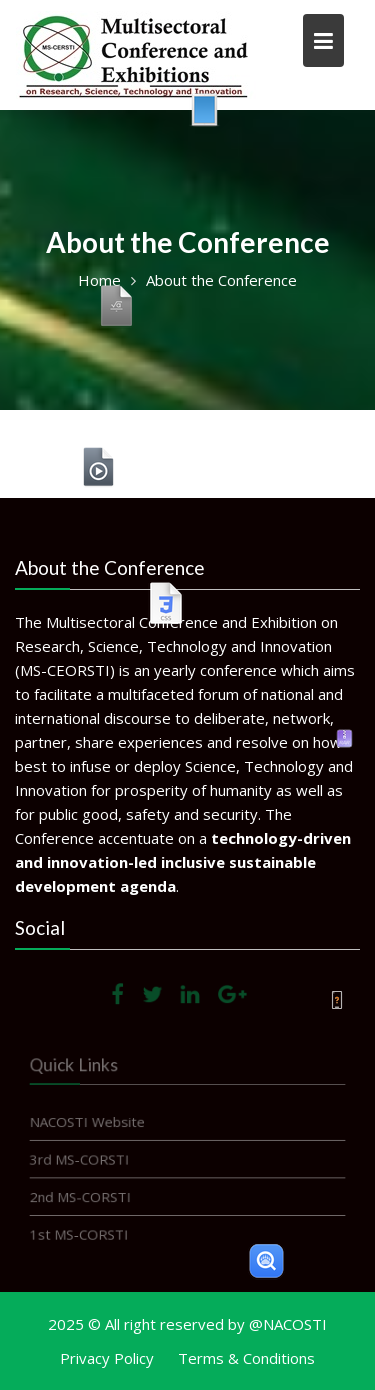 This screenshot has height=1390, width=375. What do you see at coordinates (98, 467) in the screenshot?
I see `a kdenlive title clip file` at bounding box center [98, 467].